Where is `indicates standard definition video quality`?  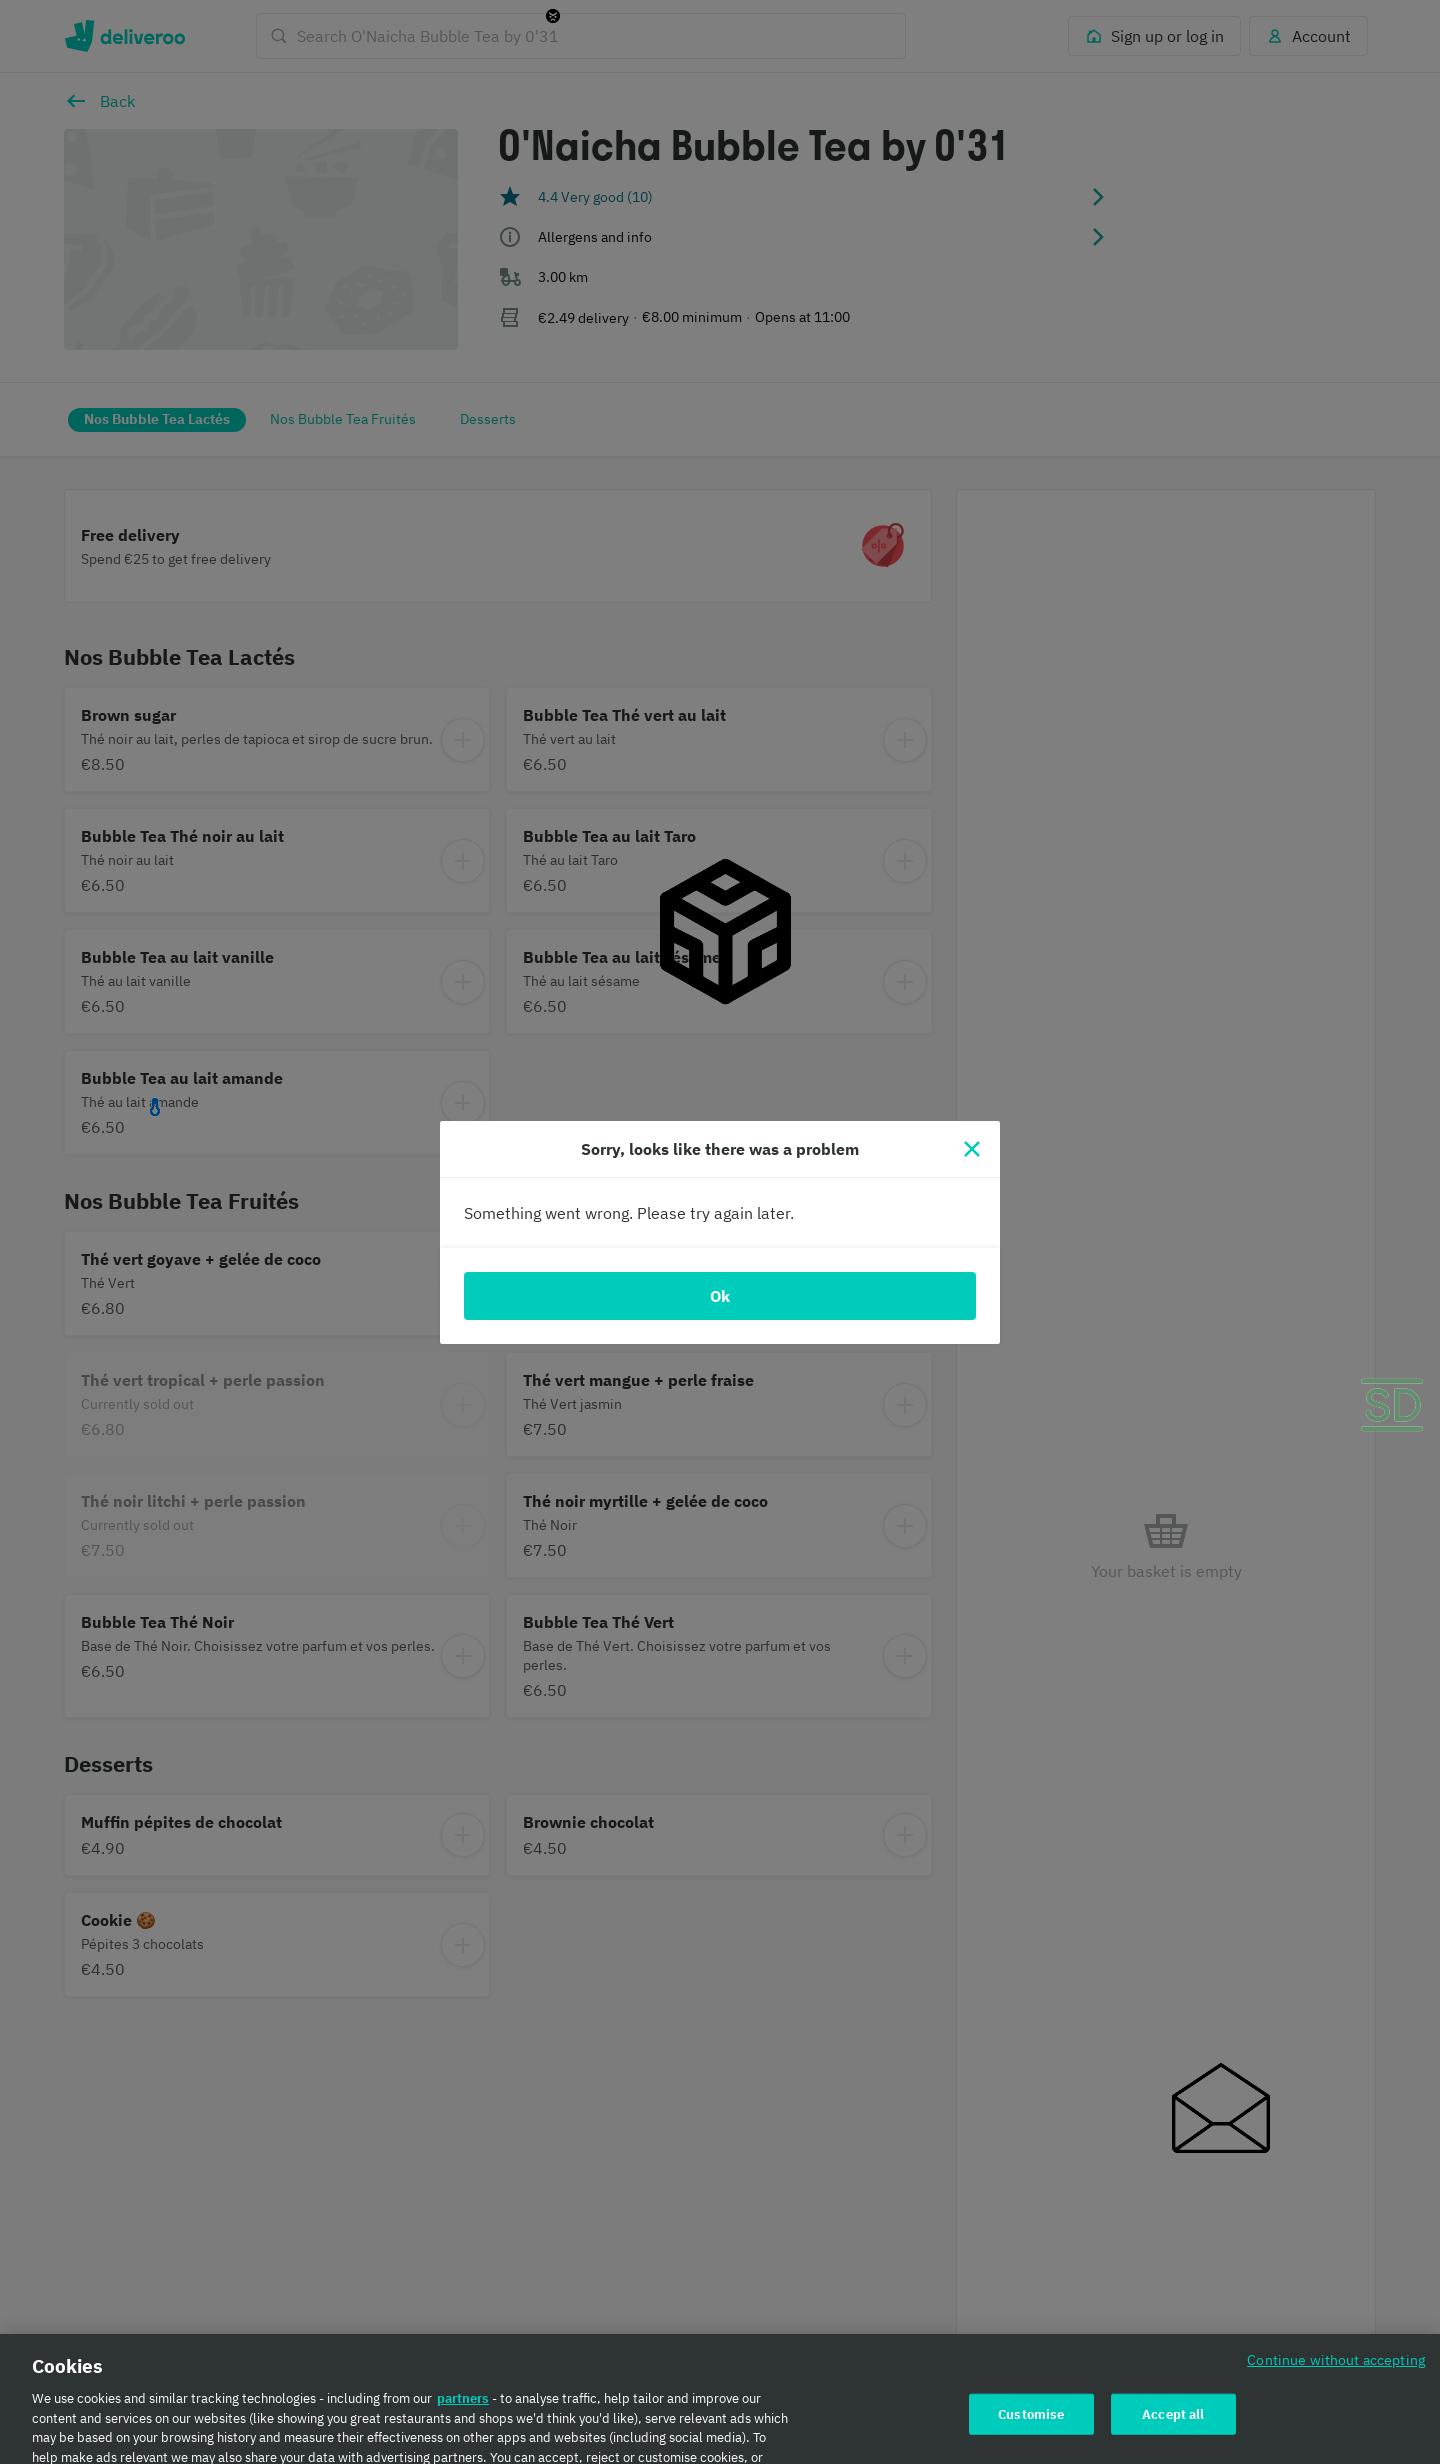 indicates standard definition video quality is located at coordinates (1392, 1405).